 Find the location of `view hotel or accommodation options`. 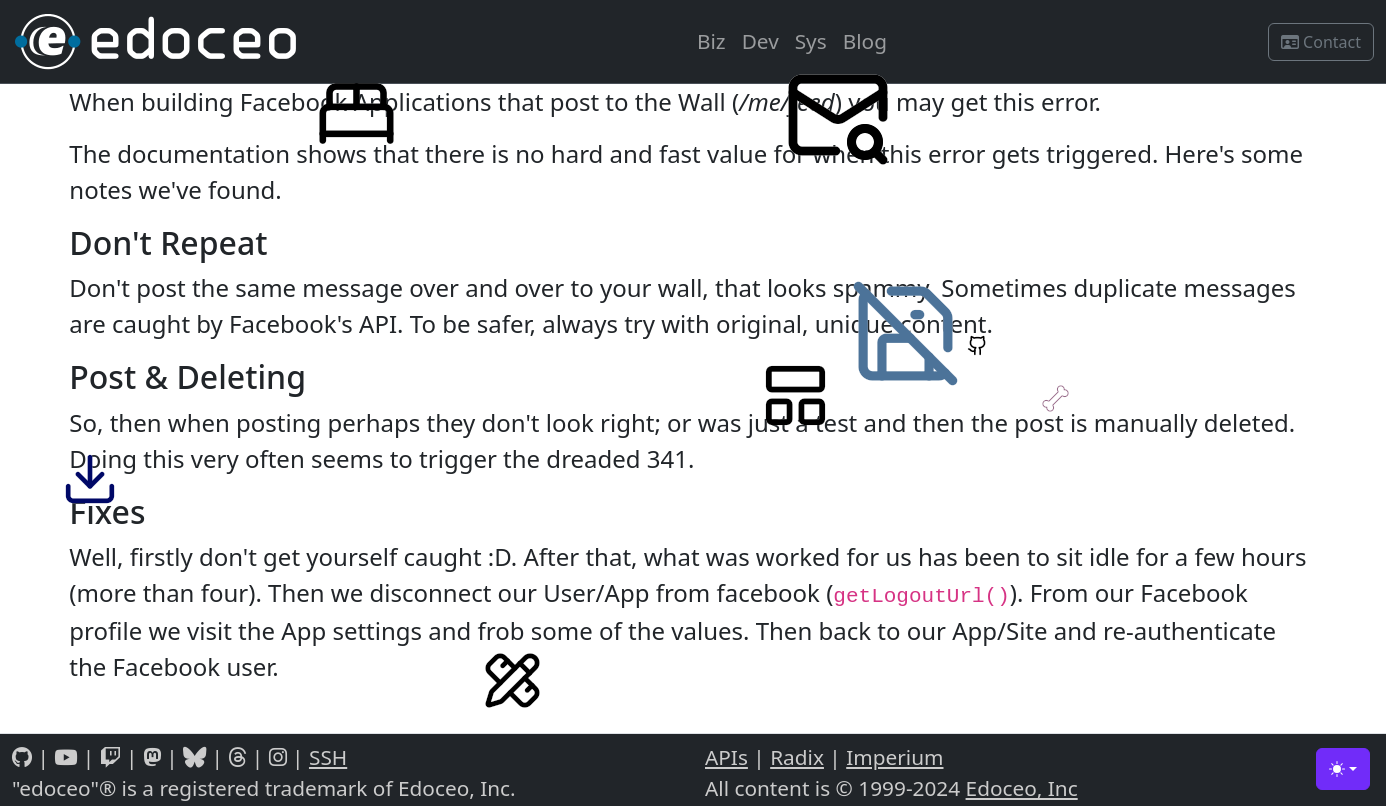

view hotel or accommodation options is located at coordinates (356, 113).